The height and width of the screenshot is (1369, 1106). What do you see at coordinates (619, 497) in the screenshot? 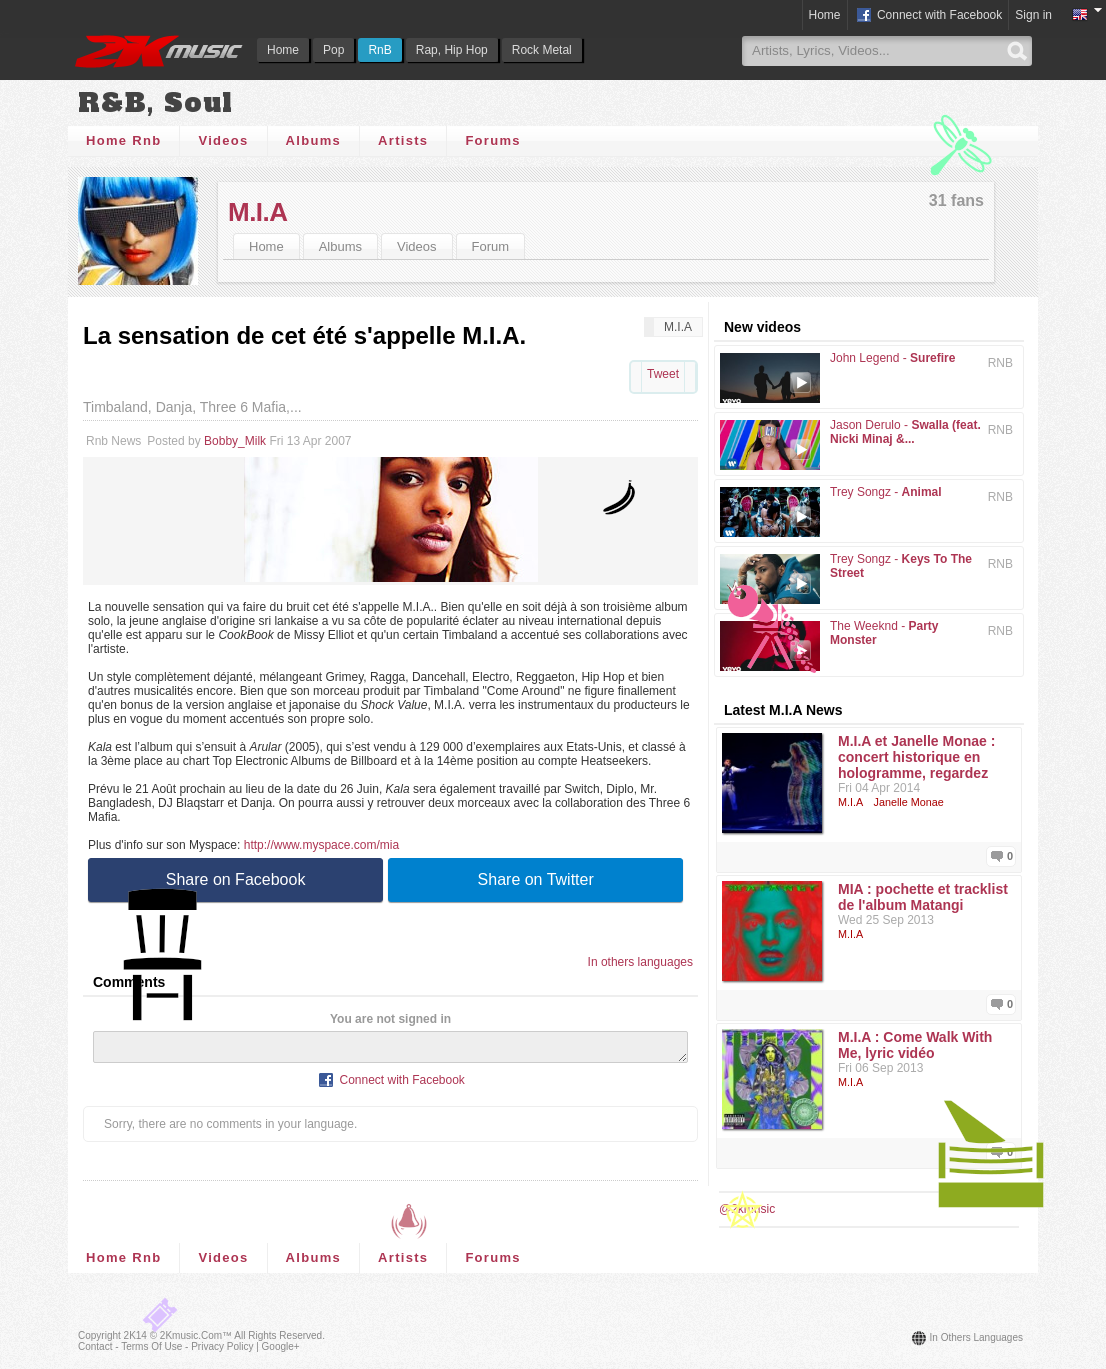
I see `indicates banana or tropical fruit category` at bounding box center [619, 497].